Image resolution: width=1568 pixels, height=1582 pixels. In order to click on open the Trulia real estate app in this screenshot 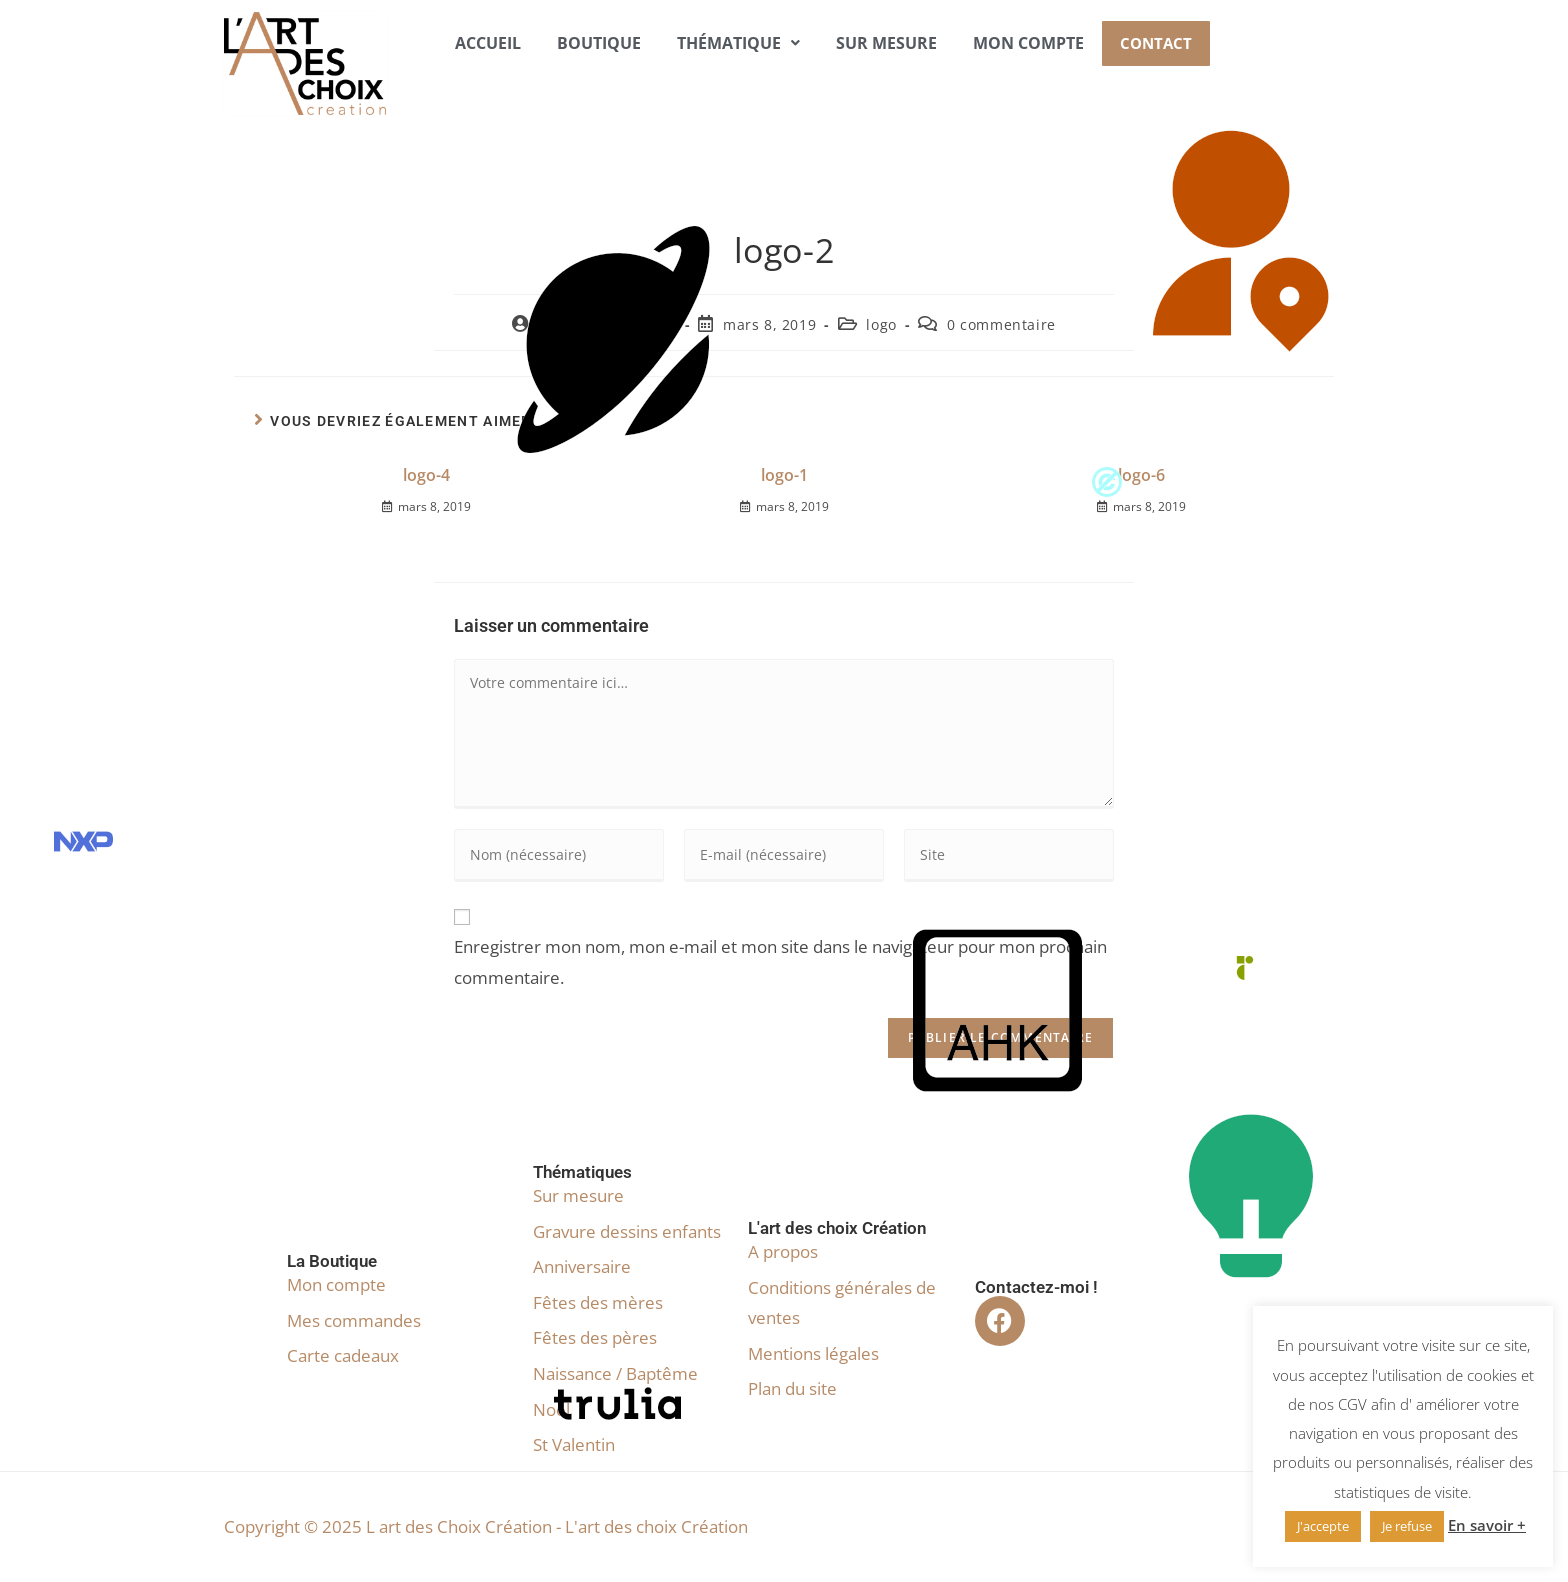, I will do `click(617, 1403)`.